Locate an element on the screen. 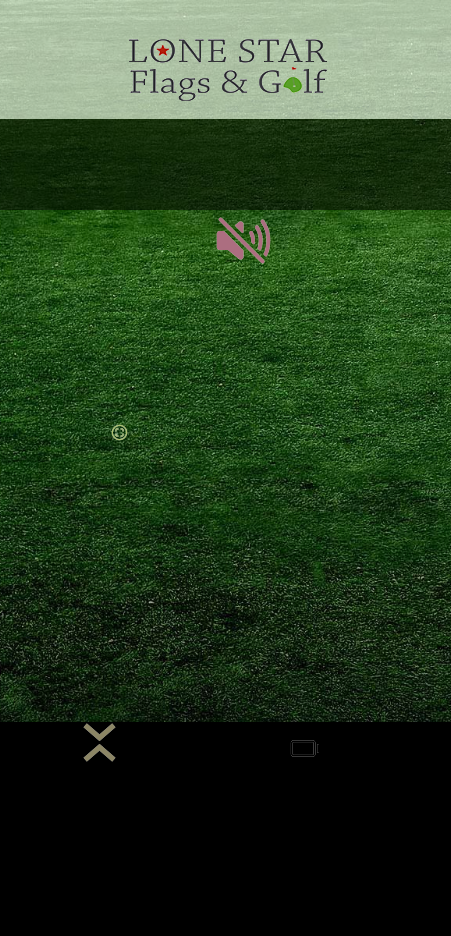 This screenshot has width=451, height=936. tap to scan a QR code or barcode is located at coordinates (119, 432).